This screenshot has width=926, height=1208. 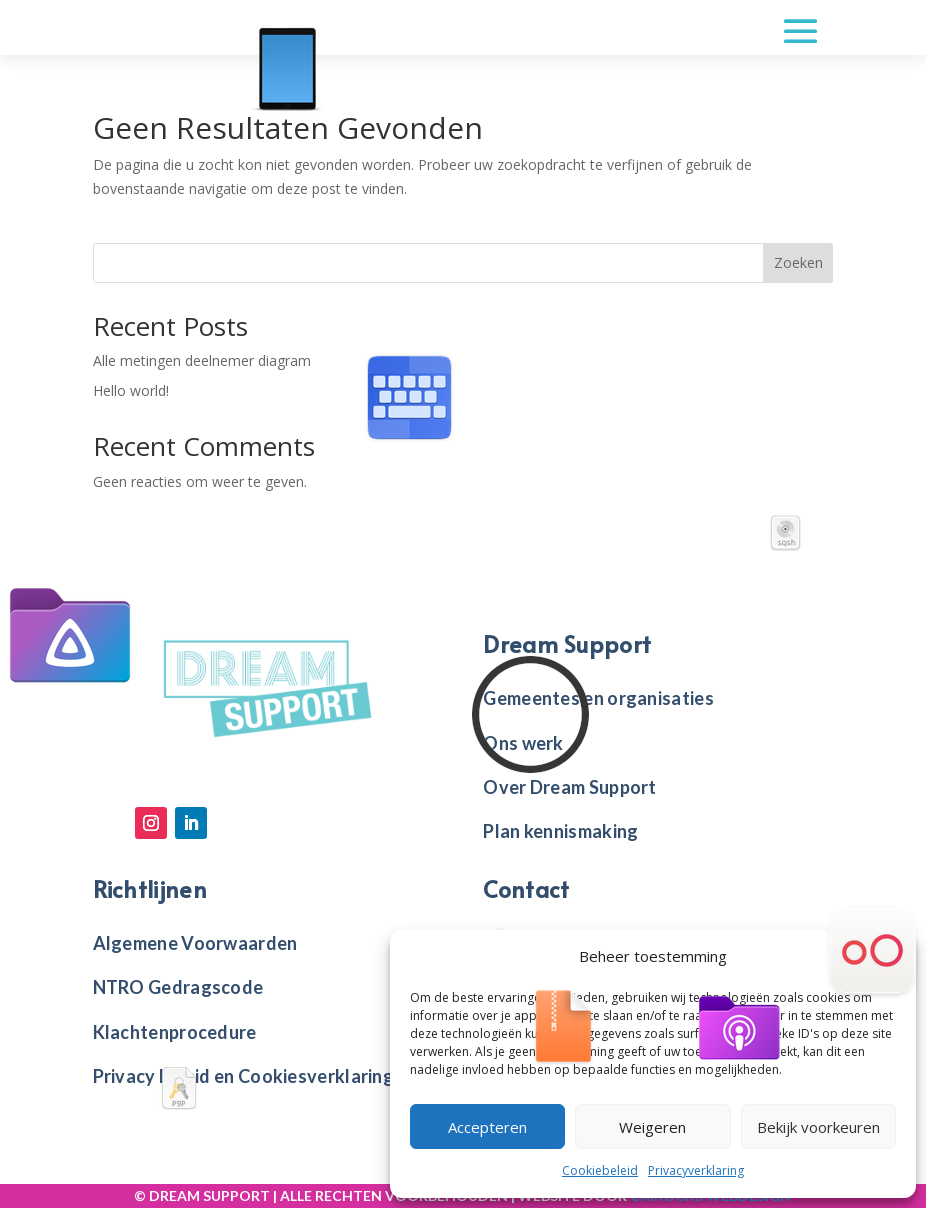 What do you see at coordinates (739, 1030) in the screenshot?
I see `open folder containing podcast files` at bounding box center [739, 1030].